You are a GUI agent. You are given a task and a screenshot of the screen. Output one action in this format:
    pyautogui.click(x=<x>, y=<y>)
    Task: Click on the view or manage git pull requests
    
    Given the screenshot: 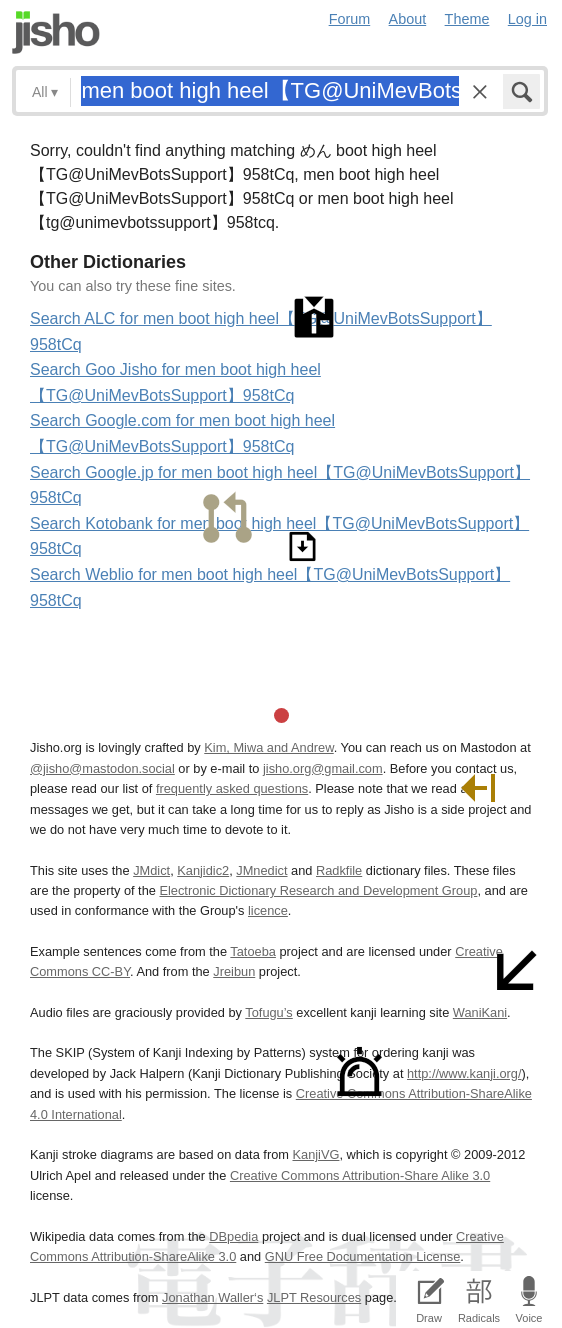 What is the action you would take?
    pyautogui.click(x=227, y=518)
    